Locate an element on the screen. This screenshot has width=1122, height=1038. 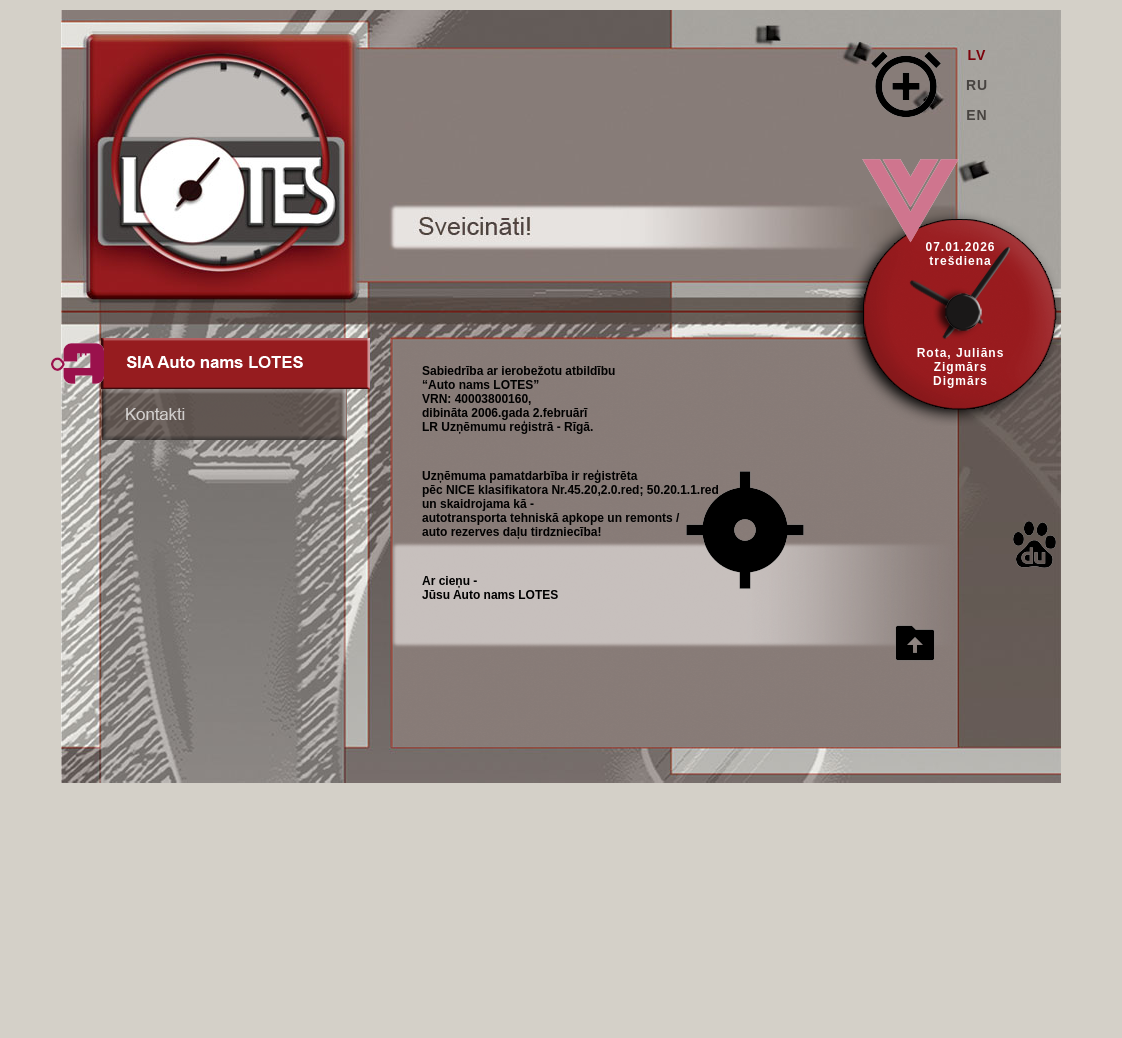
center or focus on current location is located at coordinates (745, 530).